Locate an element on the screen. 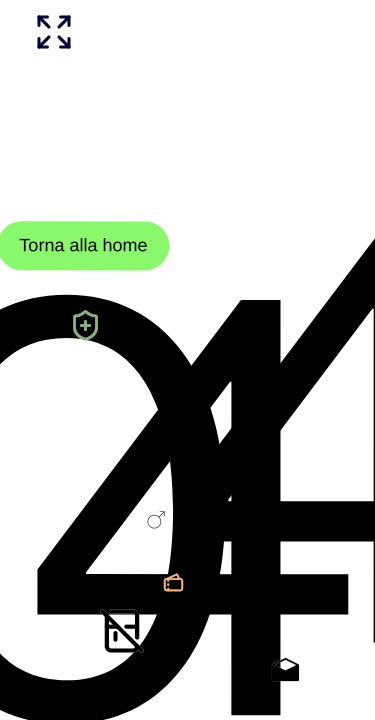 Image resolution: width=375 pixels, height=720 pixels. indicates male gender selection is located at coordinates (156, 519).